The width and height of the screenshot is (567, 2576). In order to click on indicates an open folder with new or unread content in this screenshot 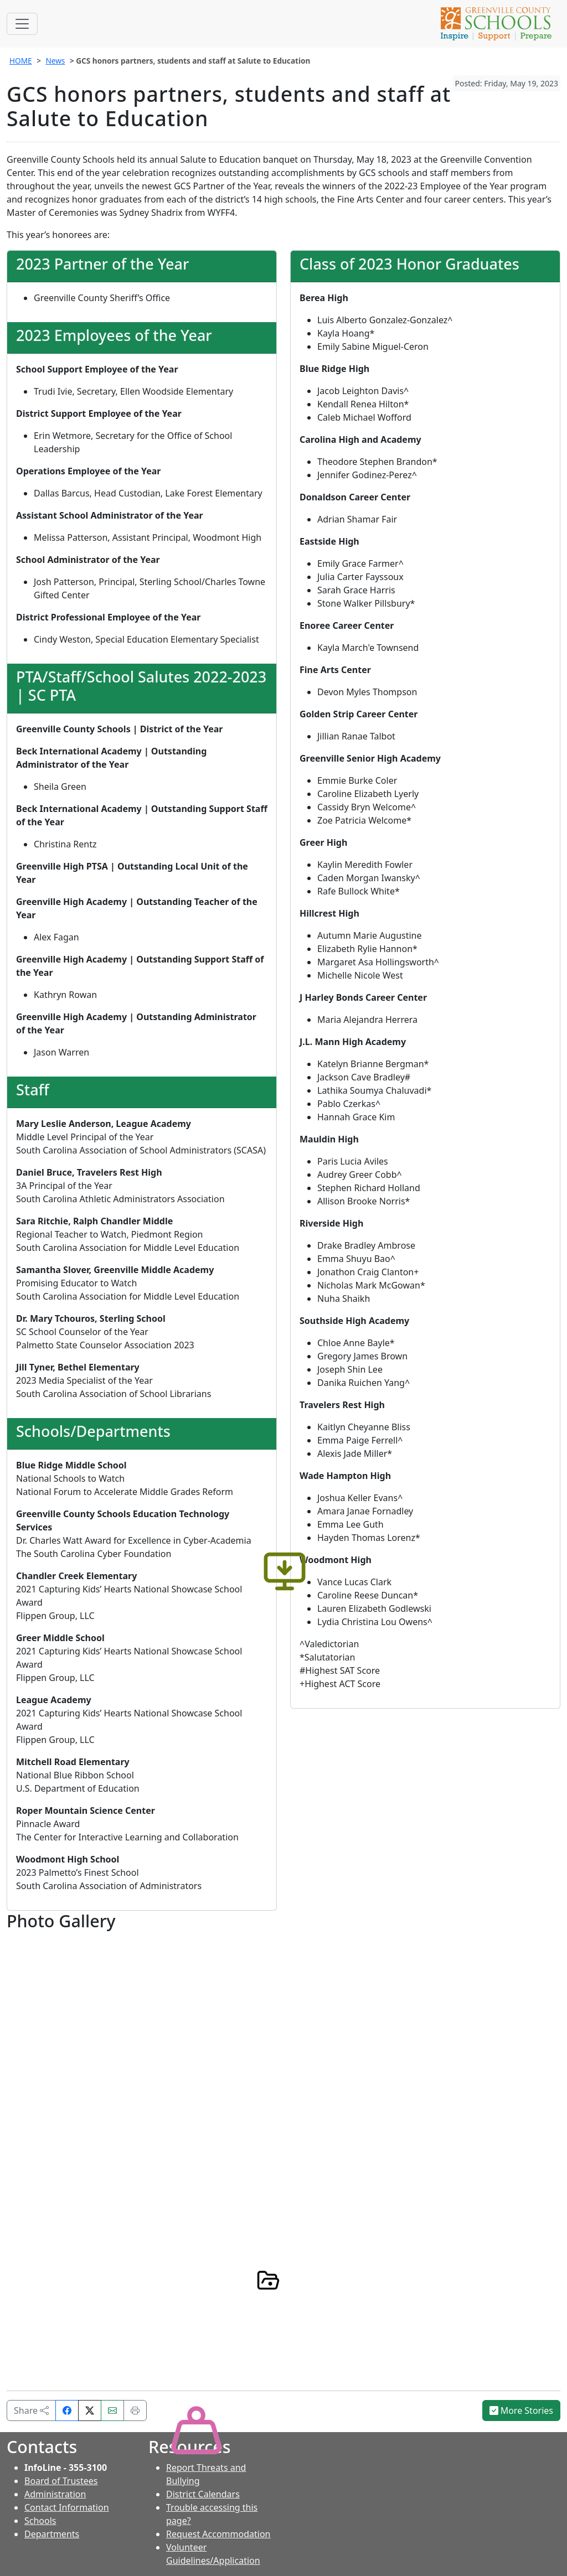, I will do `click(268, 2280)`.